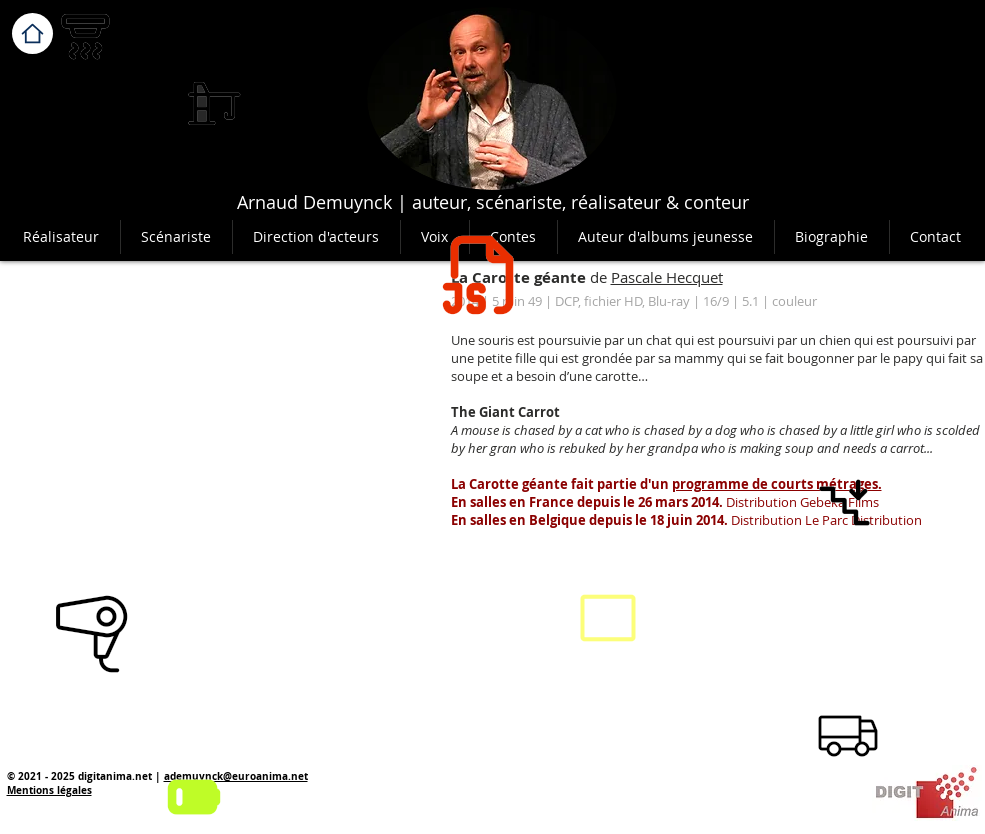  I want to click on navigate to a lower floor, so click(844, 502).